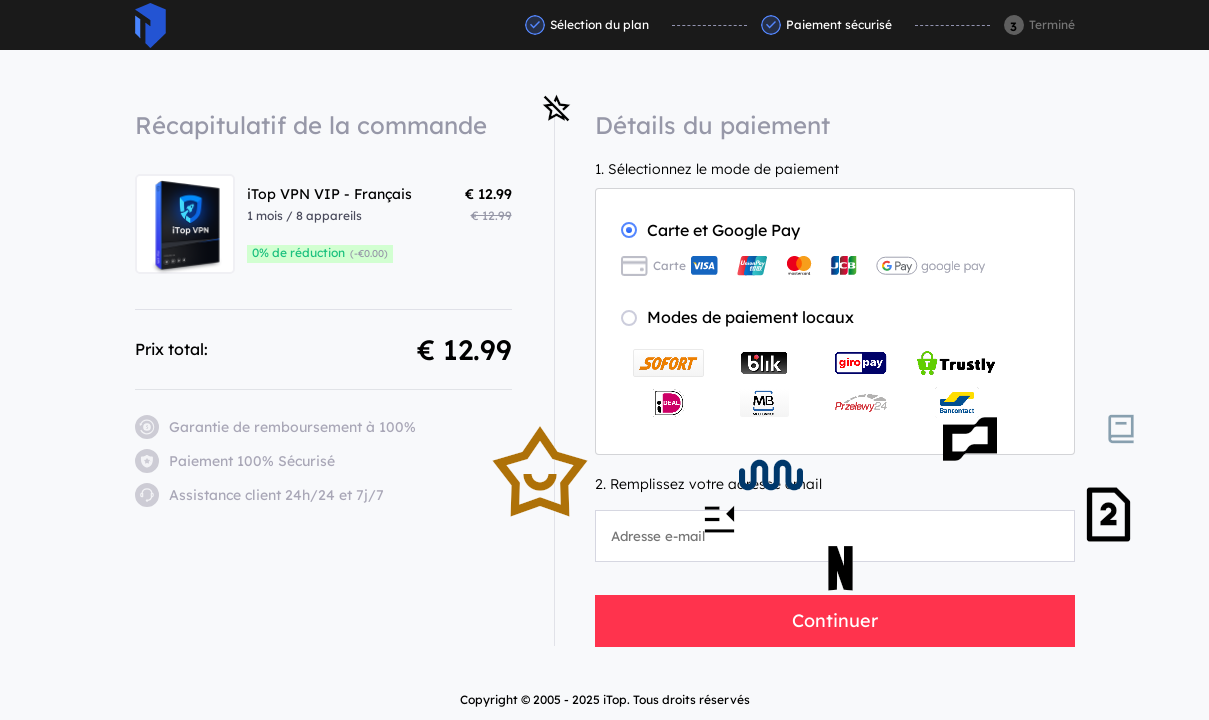 Image resolution: width=1209 pixels, height=720 pixels. What do you see at coordinates (840, 568) in the screenshot?
I see `open the Netflix app` at bounding box center [840, 568].